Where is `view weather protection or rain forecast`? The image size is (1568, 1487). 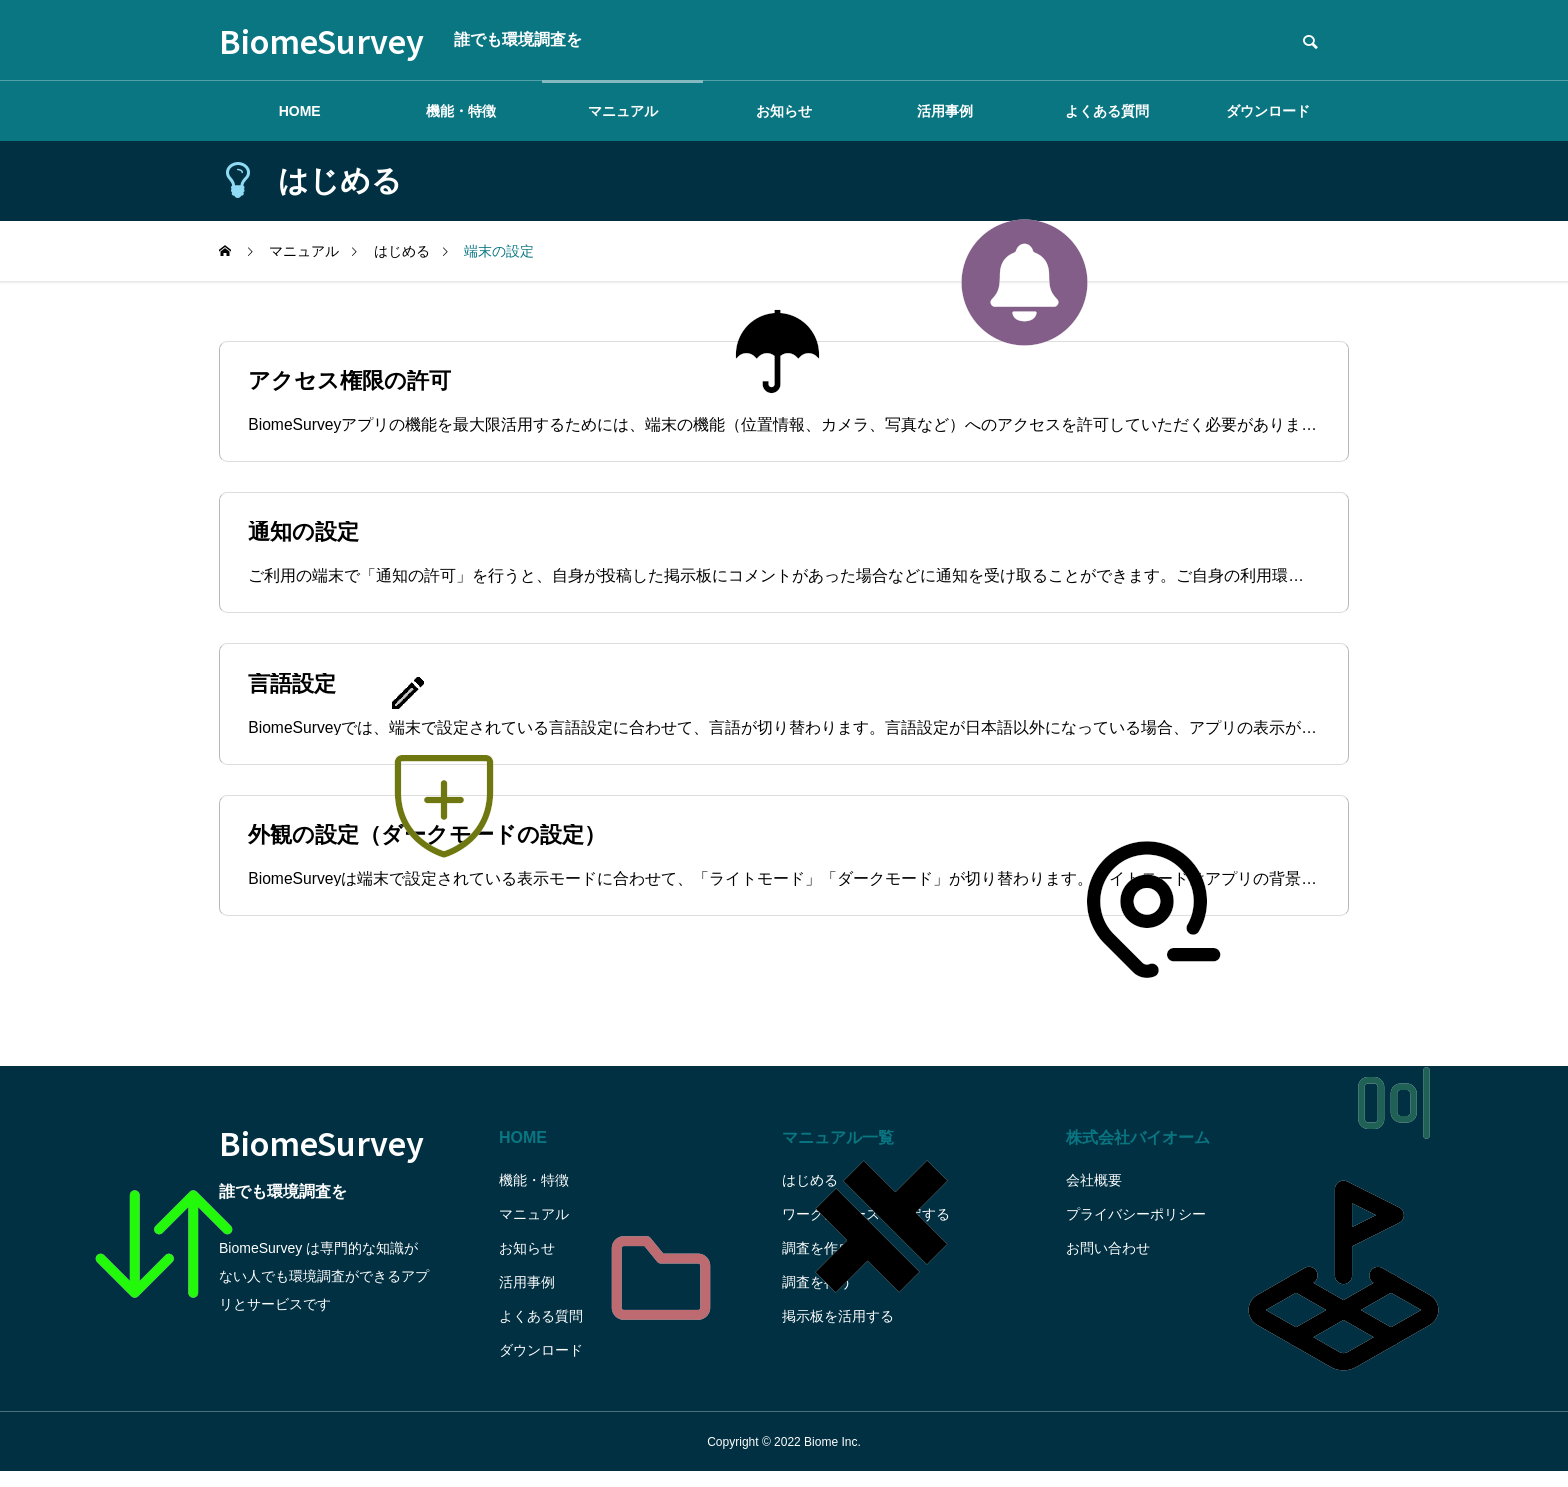 view weather protection or rain forecast is located at coordinates (777, 351).